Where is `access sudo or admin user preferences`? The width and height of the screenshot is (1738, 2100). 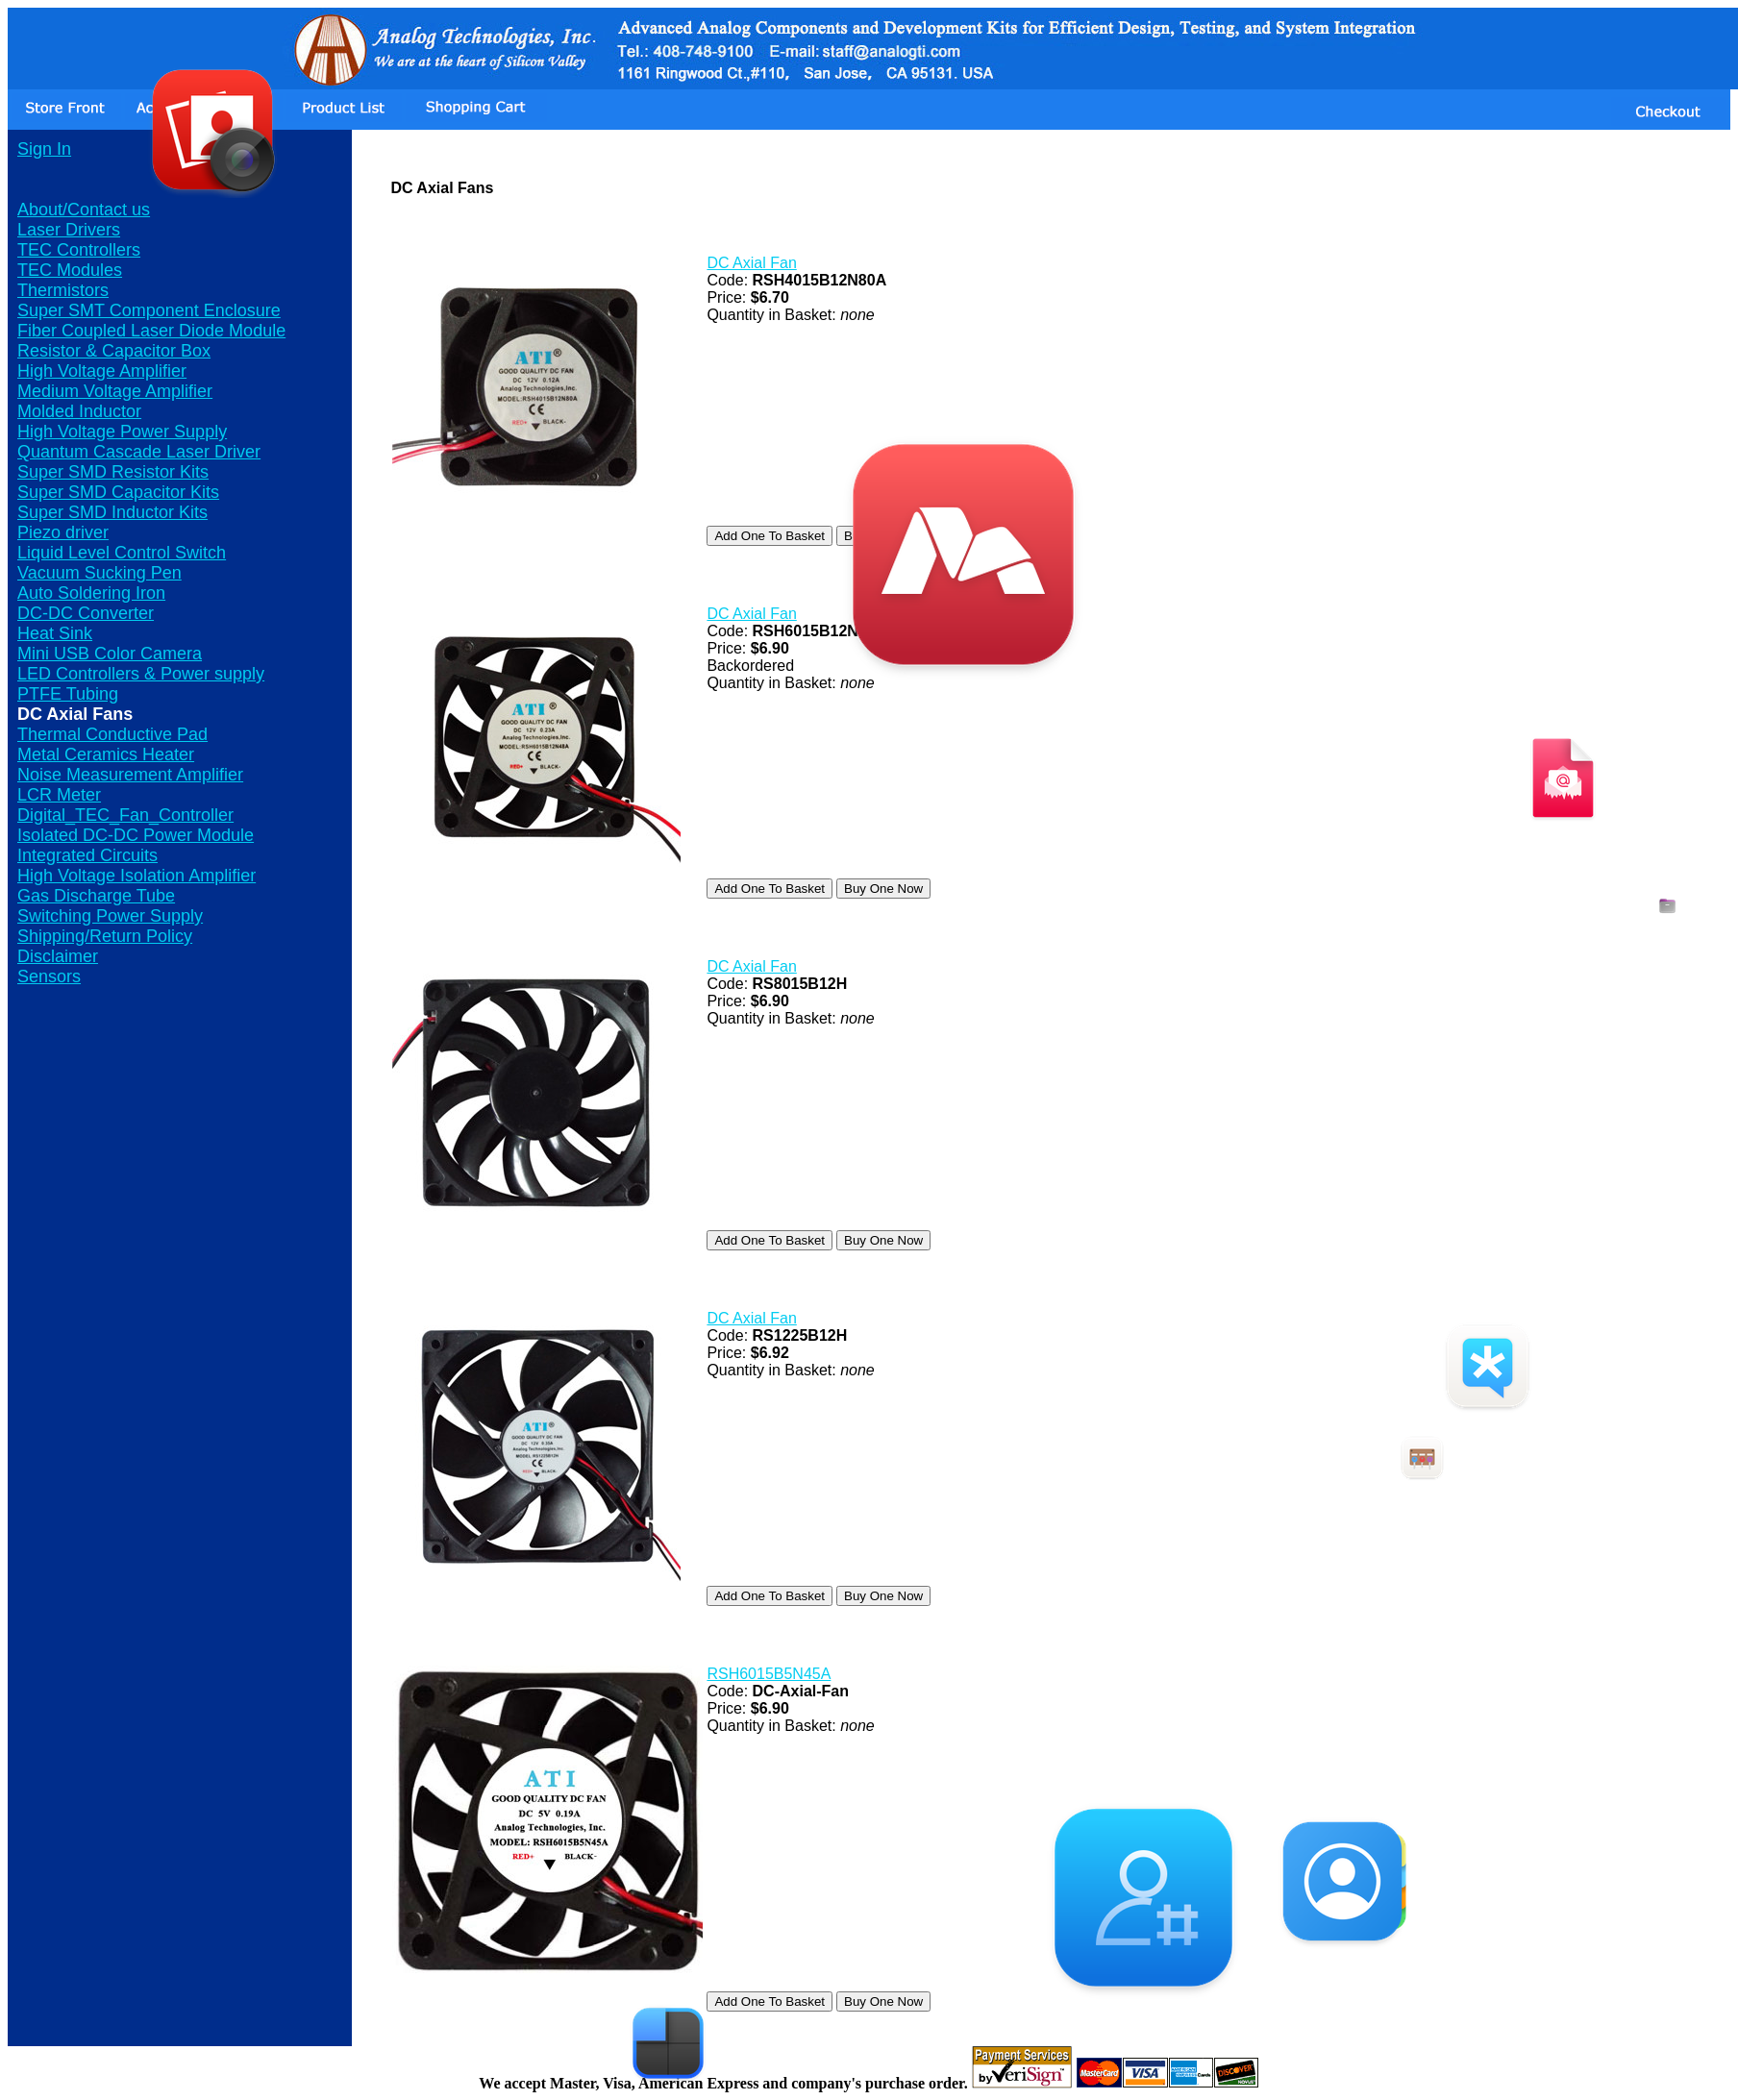 access sudo or admin user preferences is located at coordinates (1143, 1897).